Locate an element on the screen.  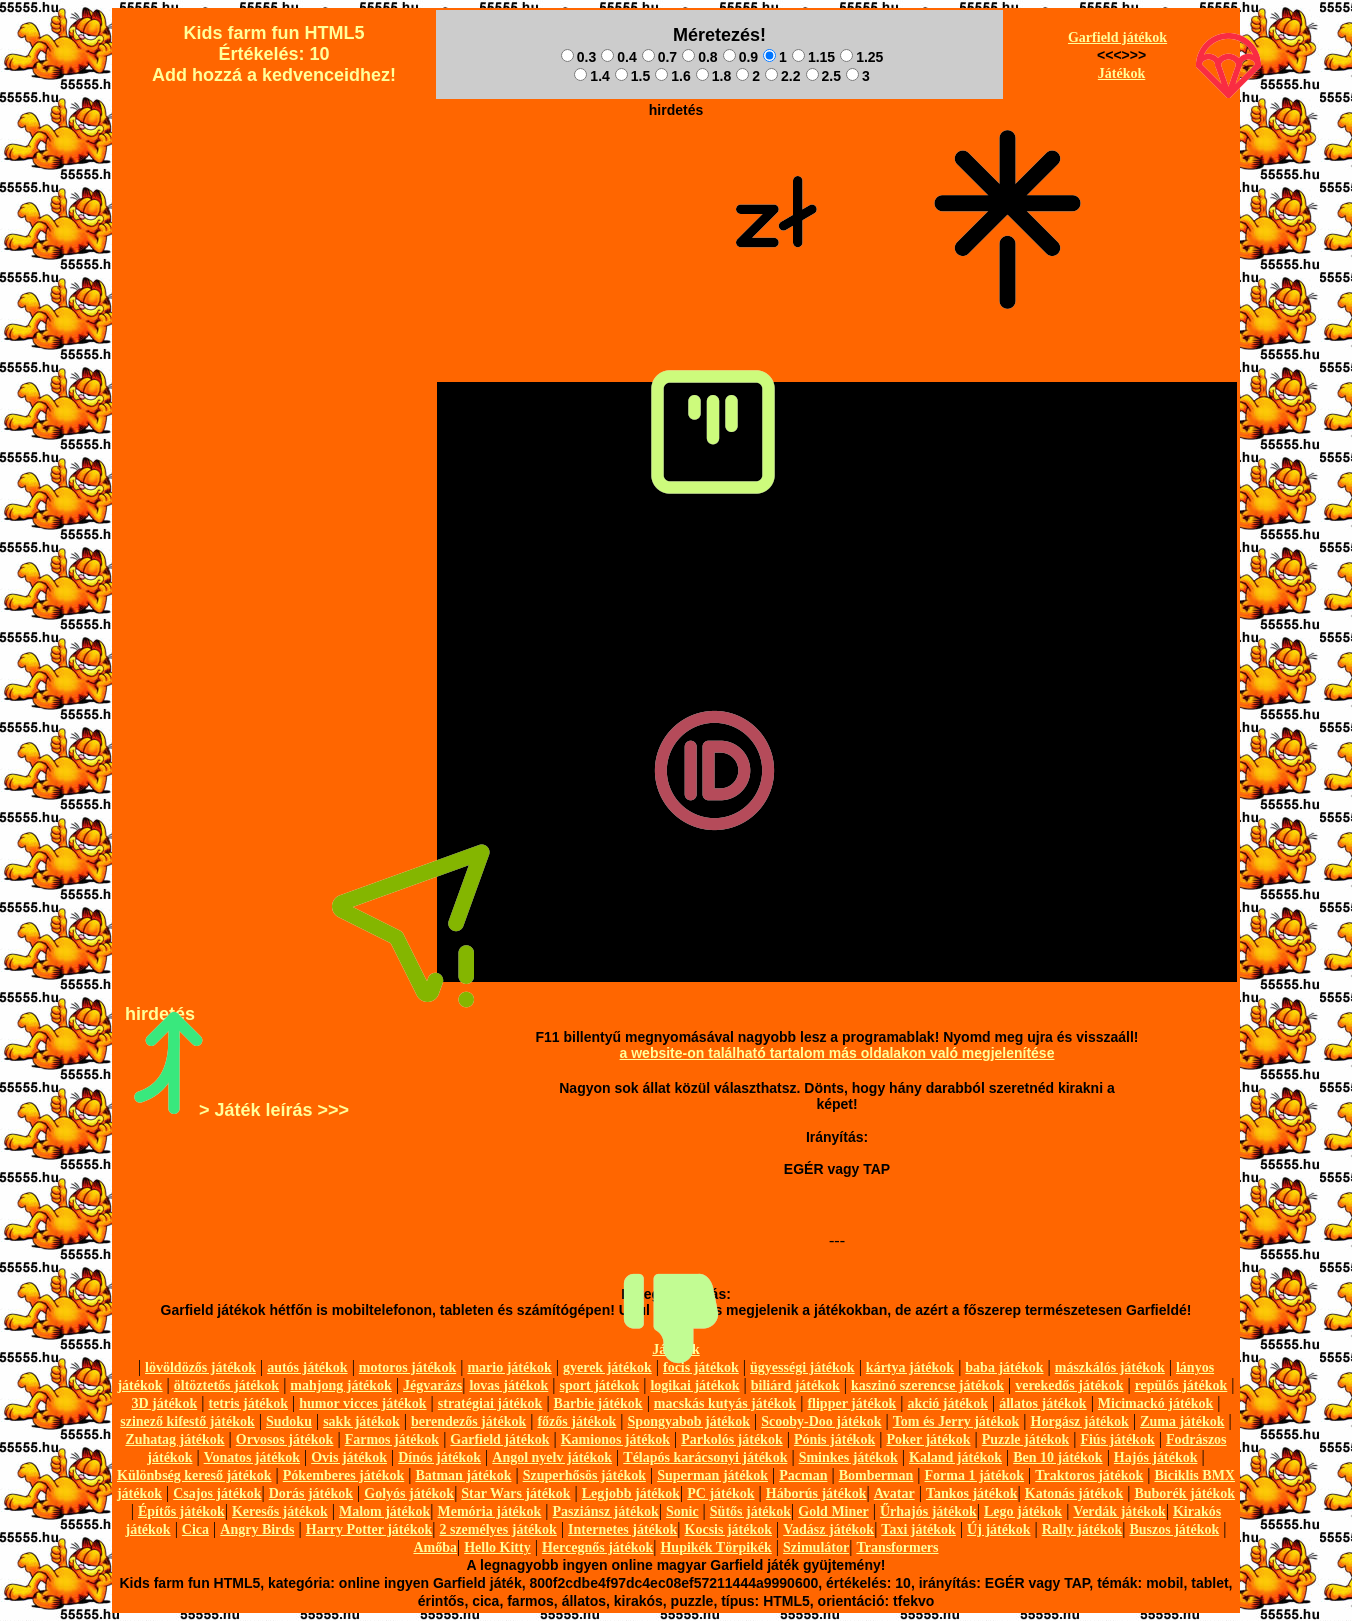
merge content or branches to the left is located at coordinates (174, 1063).